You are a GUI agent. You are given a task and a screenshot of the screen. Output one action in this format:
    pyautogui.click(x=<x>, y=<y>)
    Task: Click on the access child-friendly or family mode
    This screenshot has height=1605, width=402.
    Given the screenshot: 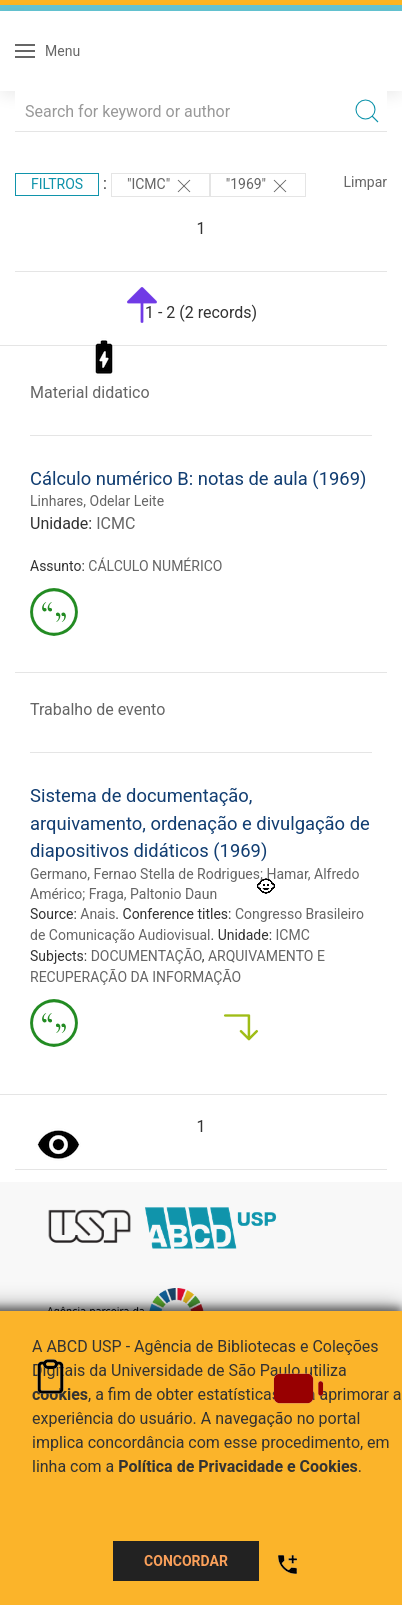 What is the action you would take?
    pyautogui.click(x=266, y=886)
    